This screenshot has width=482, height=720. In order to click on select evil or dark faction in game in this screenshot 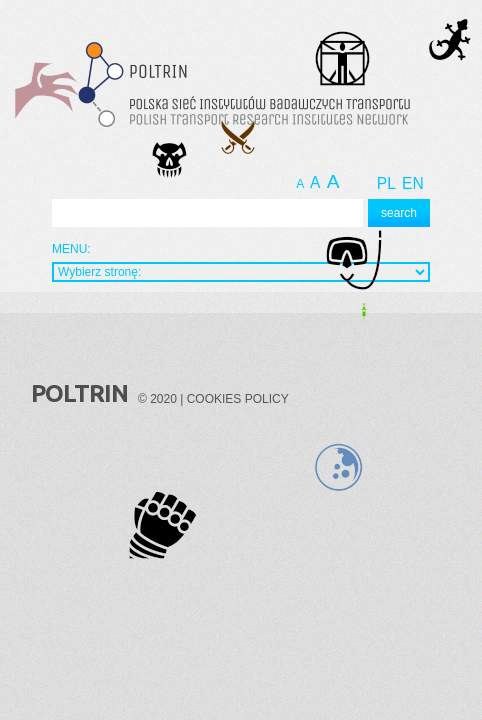, I will do `click(47, 91)`.